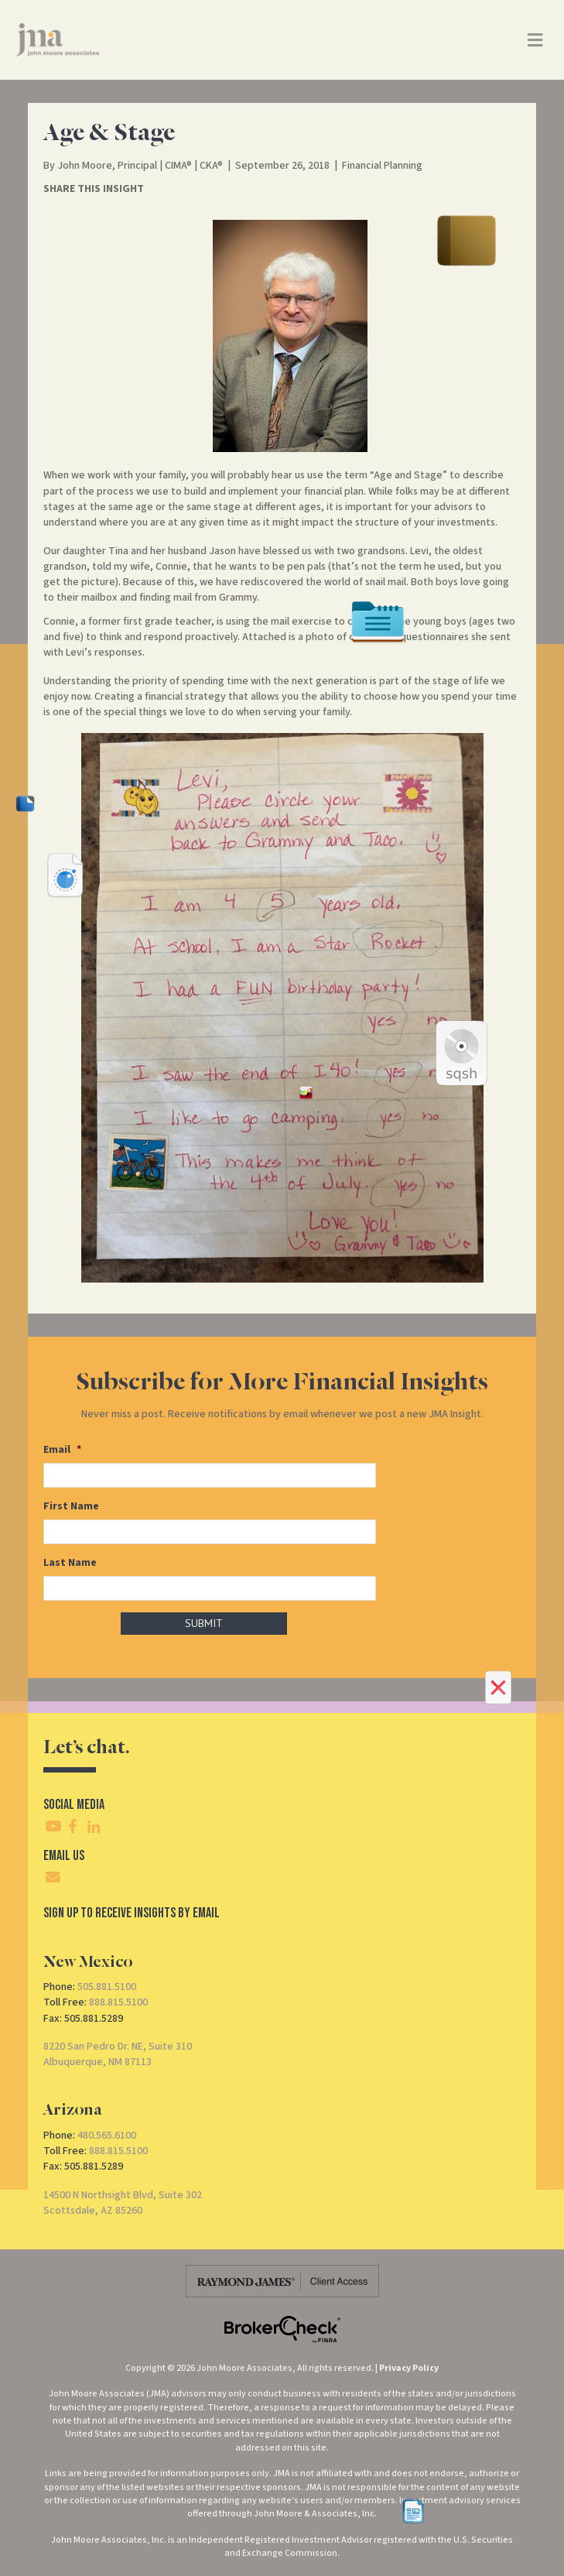 This screenshot has height=2576, width=564. I want to click on a squashfs compressed filesystem archive file, so click(461, 1053).